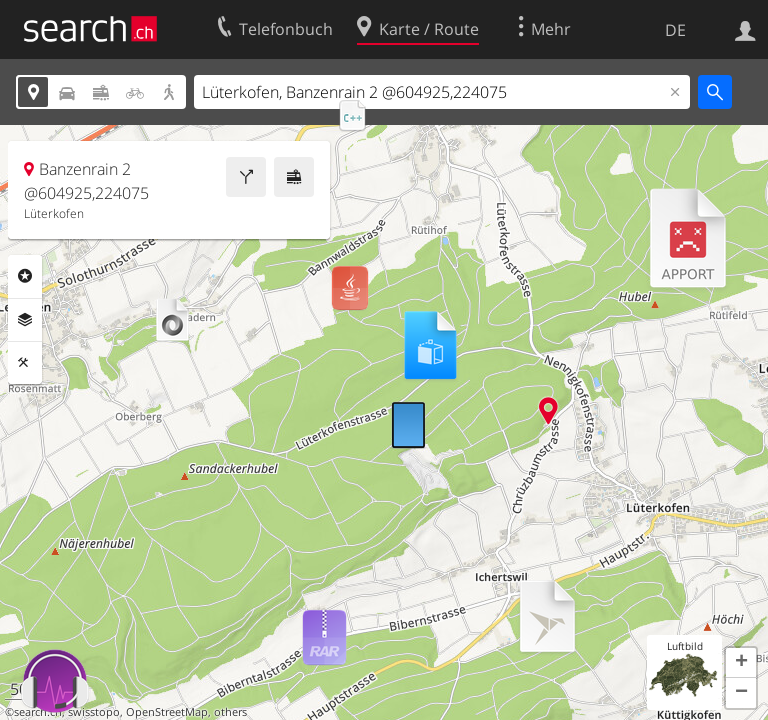  I want to click on snap package file type indicator, so click(547, 617).